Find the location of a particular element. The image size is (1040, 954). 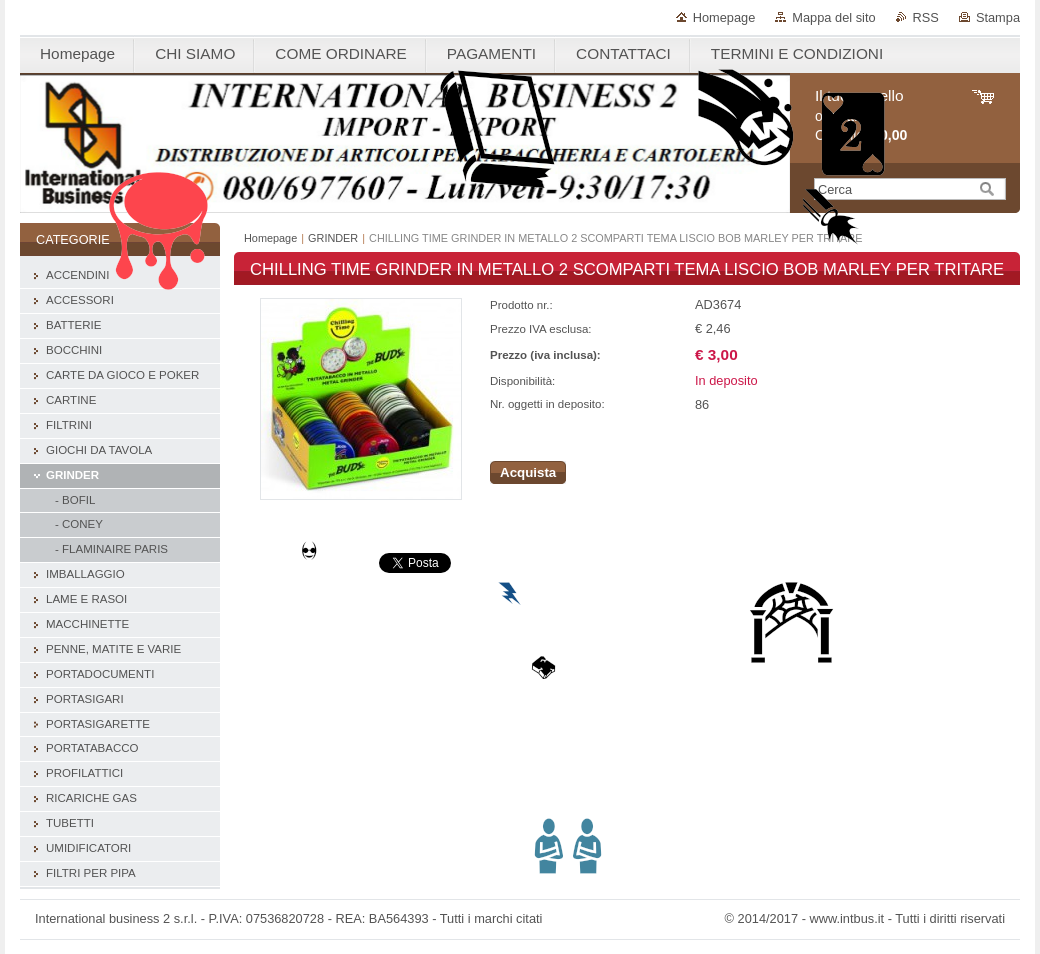

indicates slime or goo element in a game is located at coordinates (158, 231).